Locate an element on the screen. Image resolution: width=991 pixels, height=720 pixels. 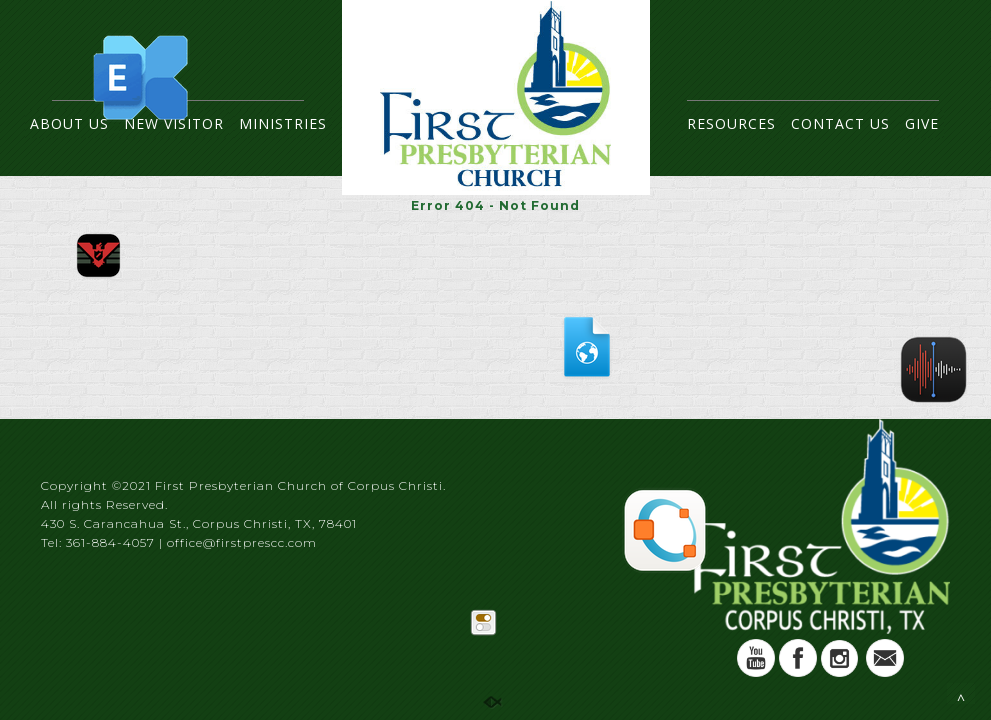
open voice memos app is located at coordinates (933, 369).